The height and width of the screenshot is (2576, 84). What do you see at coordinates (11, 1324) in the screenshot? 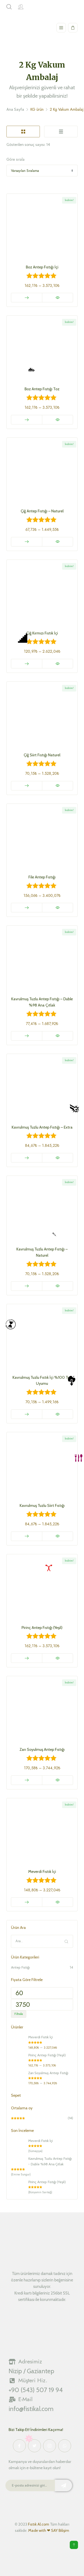
I see `indicates time remaining or elapsed duration` at bounding box center [11, 1324].